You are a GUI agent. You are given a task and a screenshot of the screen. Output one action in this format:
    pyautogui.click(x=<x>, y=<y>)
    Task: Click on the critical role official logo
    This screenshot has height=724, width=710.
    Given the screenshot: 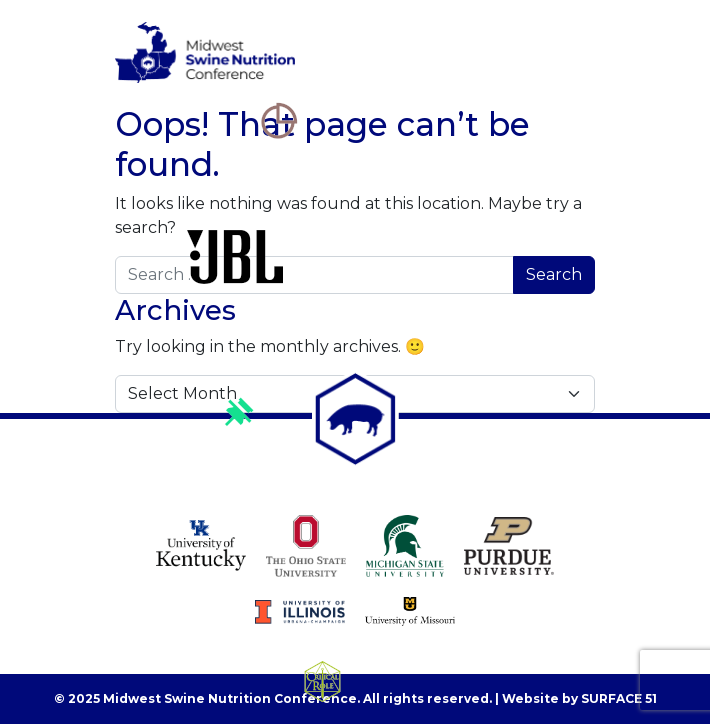 What is the action you would take?
    pyautogui.click(x=322, y=681)
    